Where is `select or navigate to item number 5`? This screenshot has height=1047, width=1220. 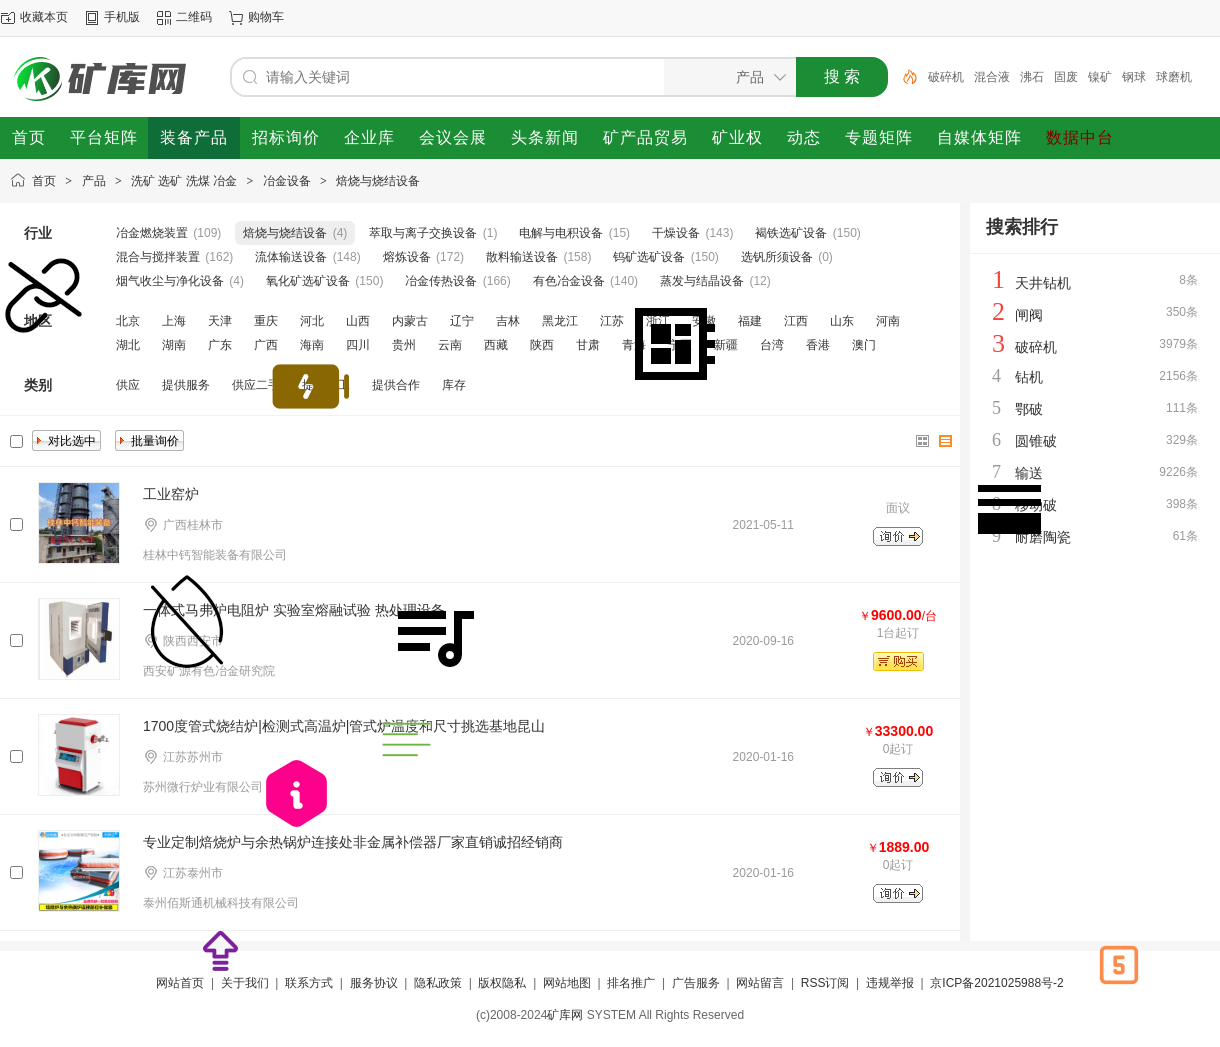
select or navigate to item number 5 is located at coordinates (1119, 965).